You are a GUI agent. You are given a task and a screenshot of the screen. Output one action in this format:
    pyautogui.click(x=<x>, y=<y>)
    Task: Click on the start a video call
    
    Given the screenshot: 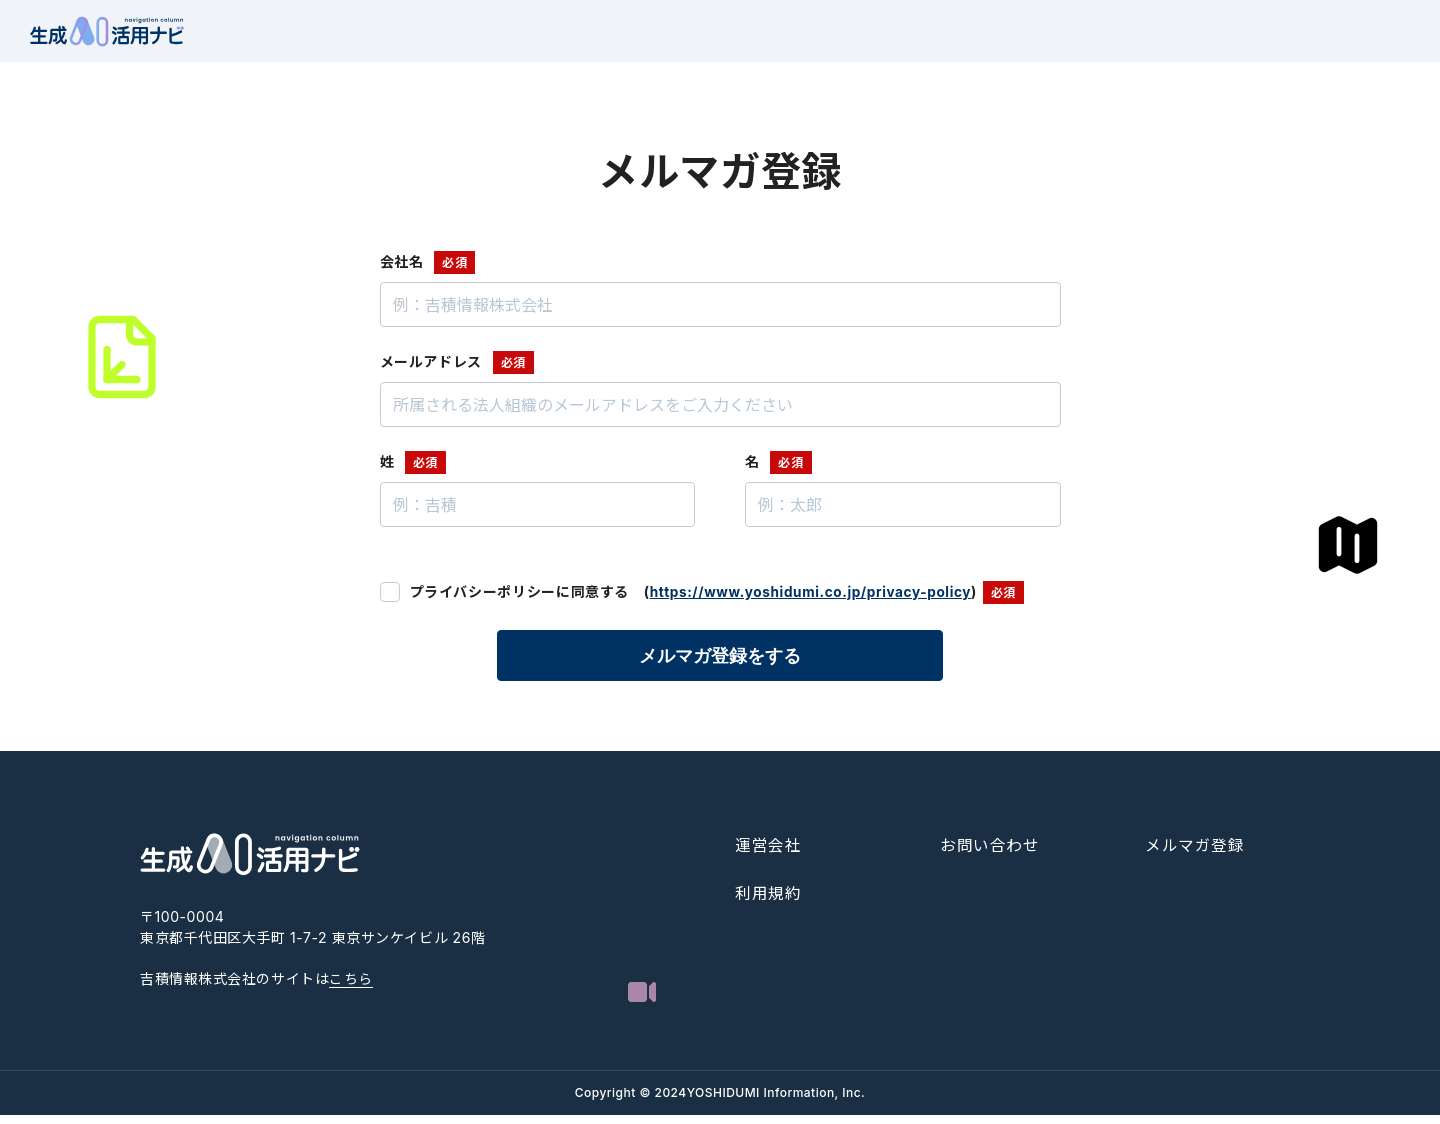 What is the action you would take?
    pyautogui.click(x=642, y=992)
    